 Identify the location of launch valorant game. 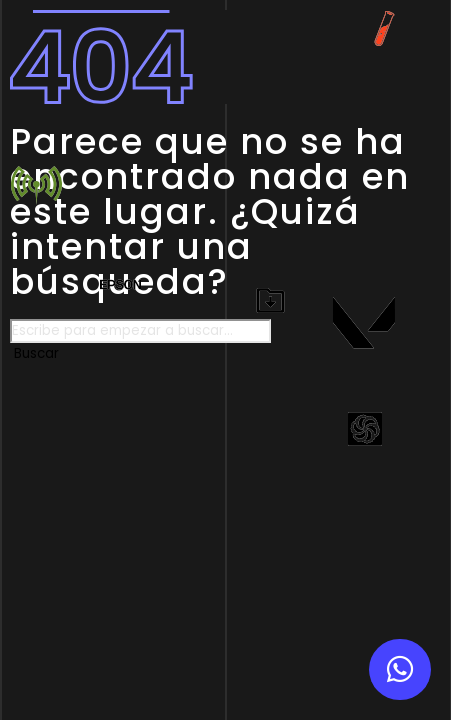
(364, 323).